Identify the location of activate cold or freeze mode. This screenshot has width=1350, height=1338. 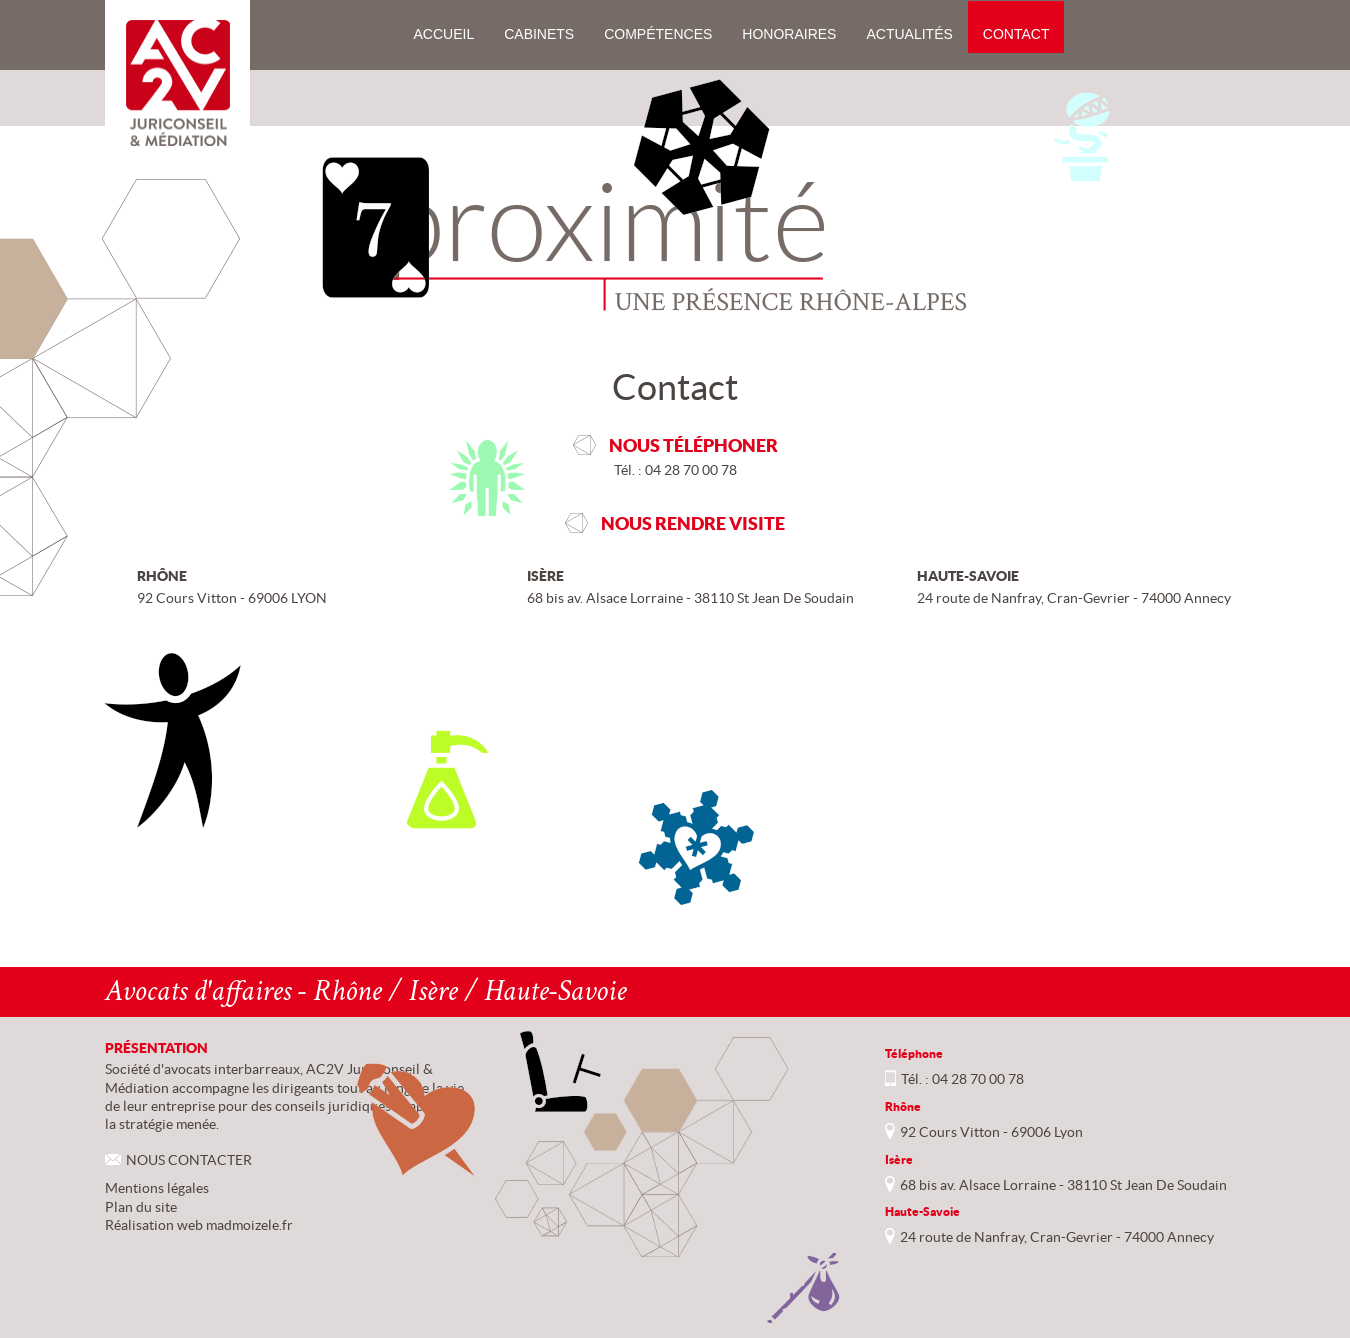
(702, 147).